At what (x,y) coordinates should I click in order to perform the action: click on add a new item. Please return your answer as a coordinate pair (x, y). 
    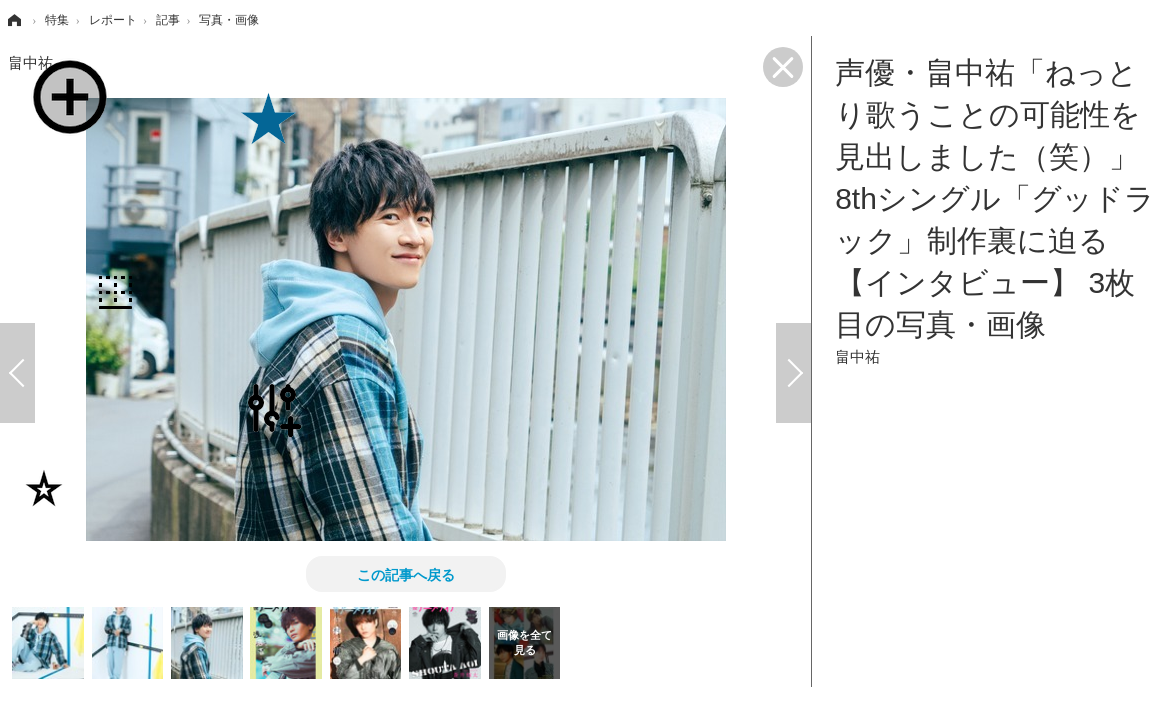
    Looking at the image, I should click on (70, 97).